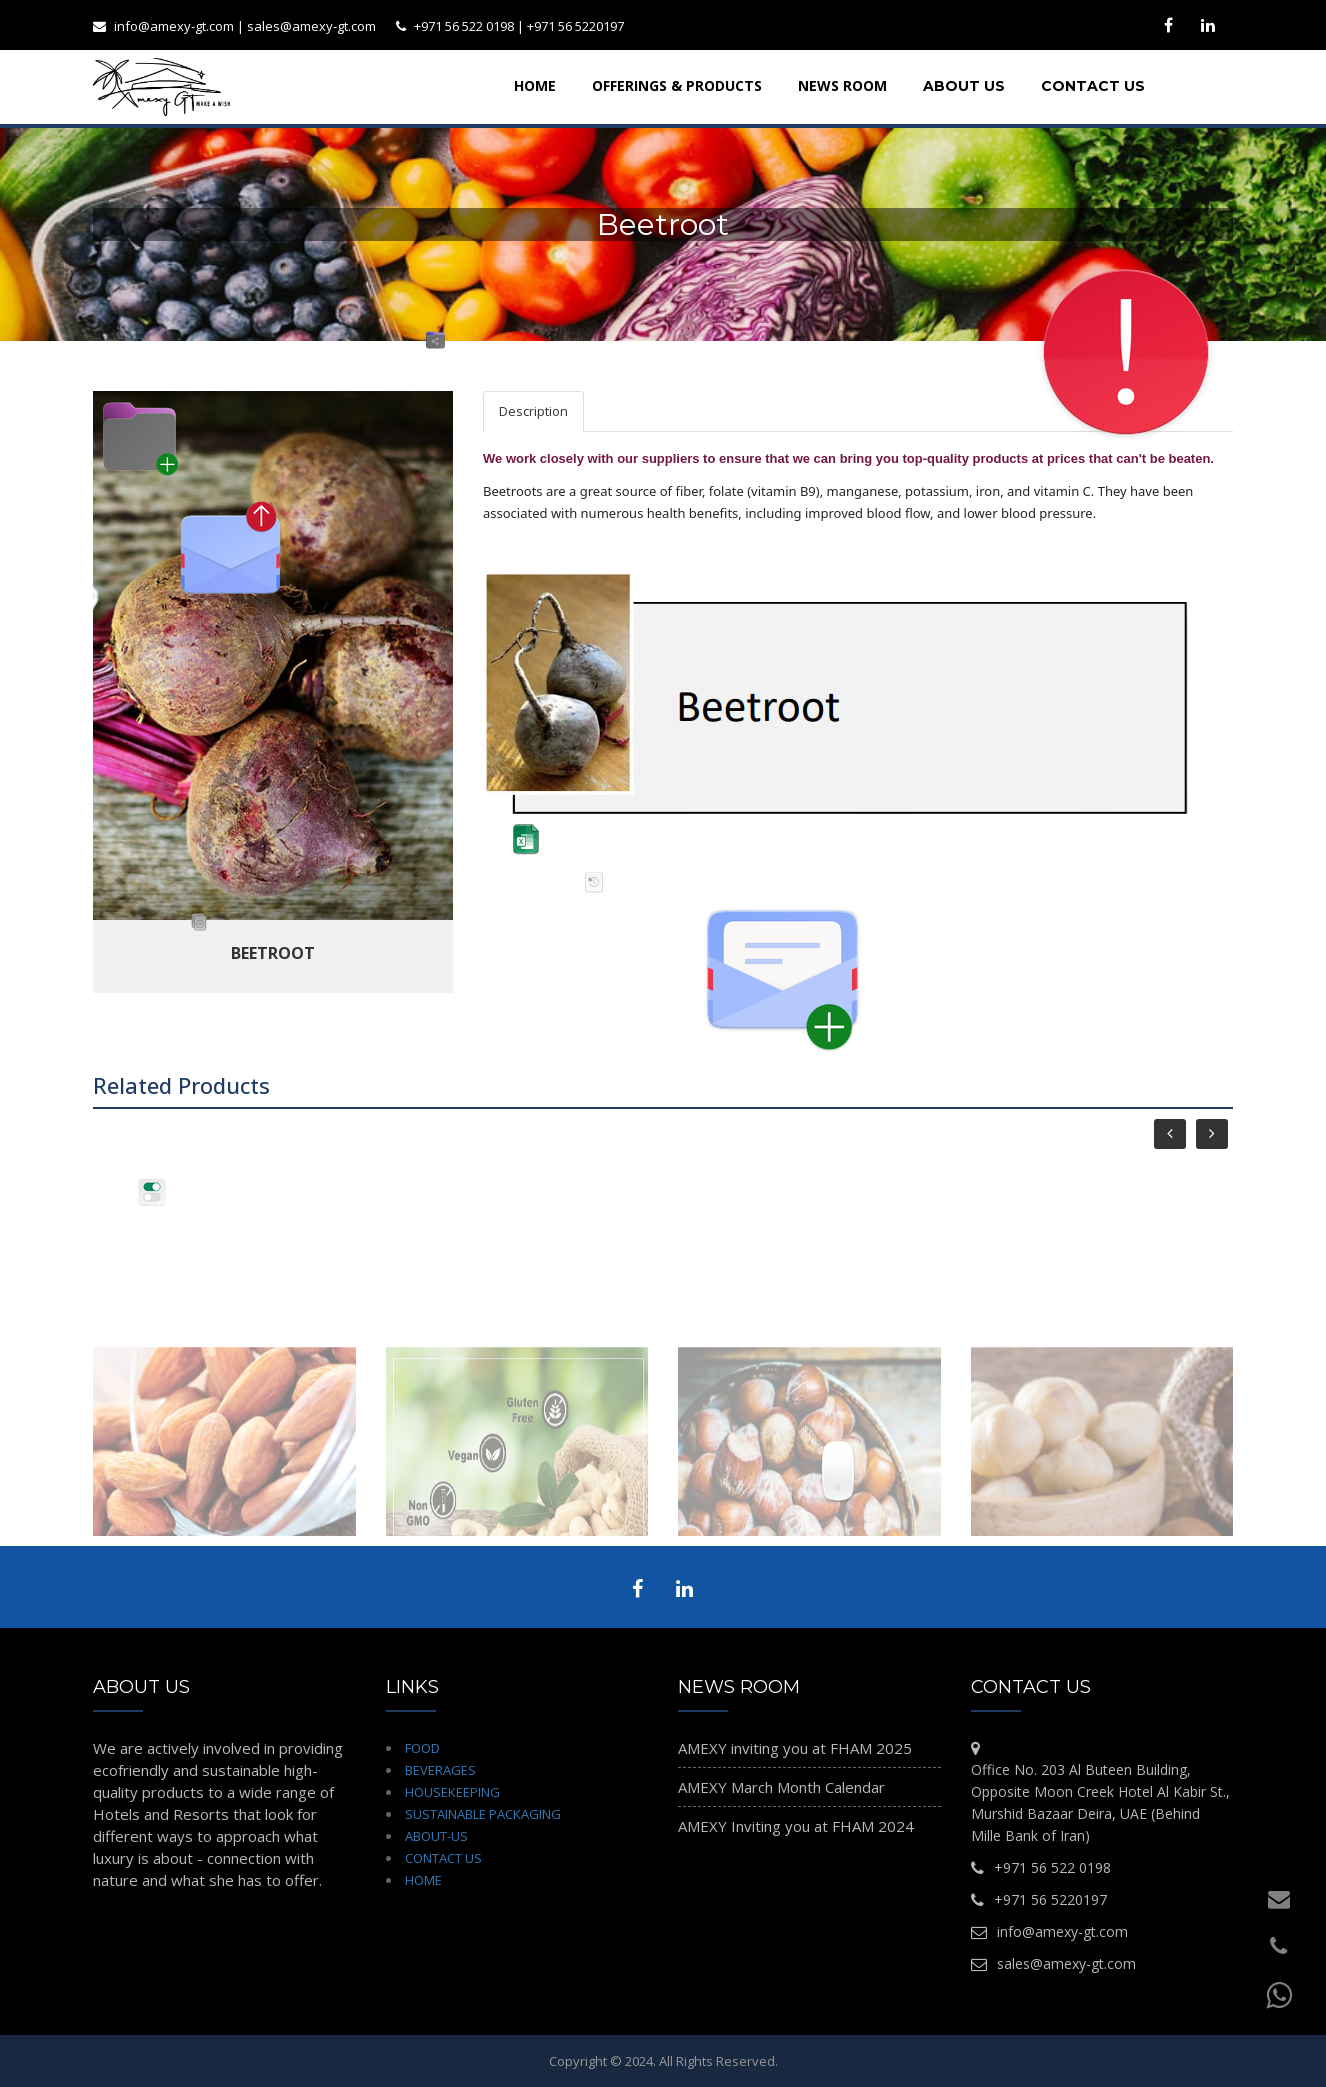 The width and height of the screenshot is (1326, 2087). I want to click on open your public shared folder, so click(435, 339).